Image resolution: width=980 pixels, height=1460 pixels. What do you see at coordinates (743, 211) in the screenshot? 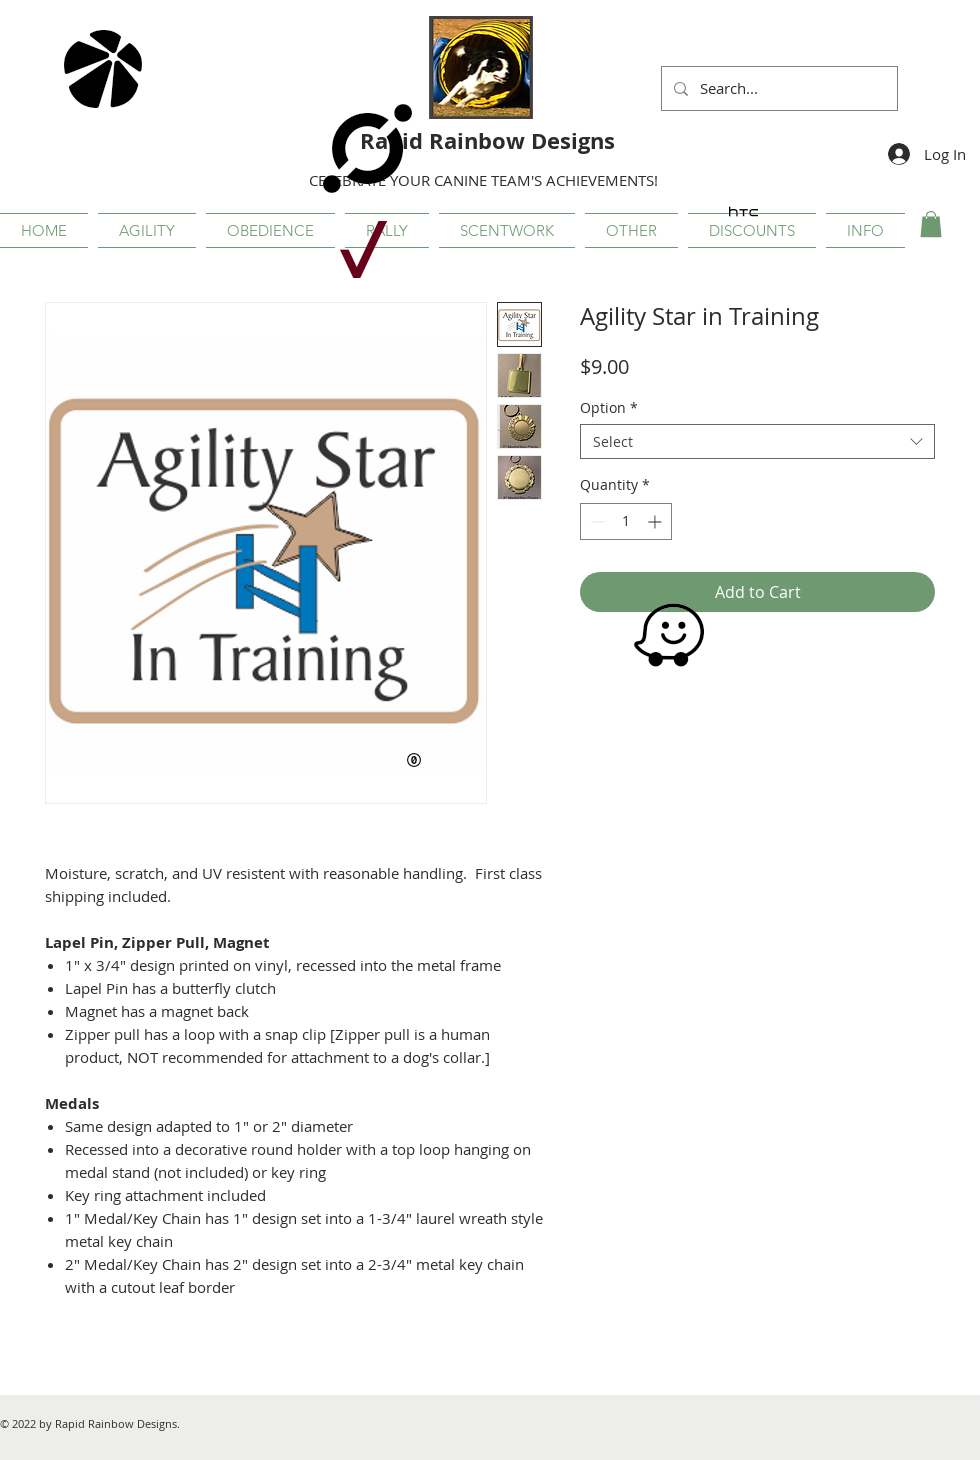
I see `HTC brand logo` at bounding box center [743, 211].